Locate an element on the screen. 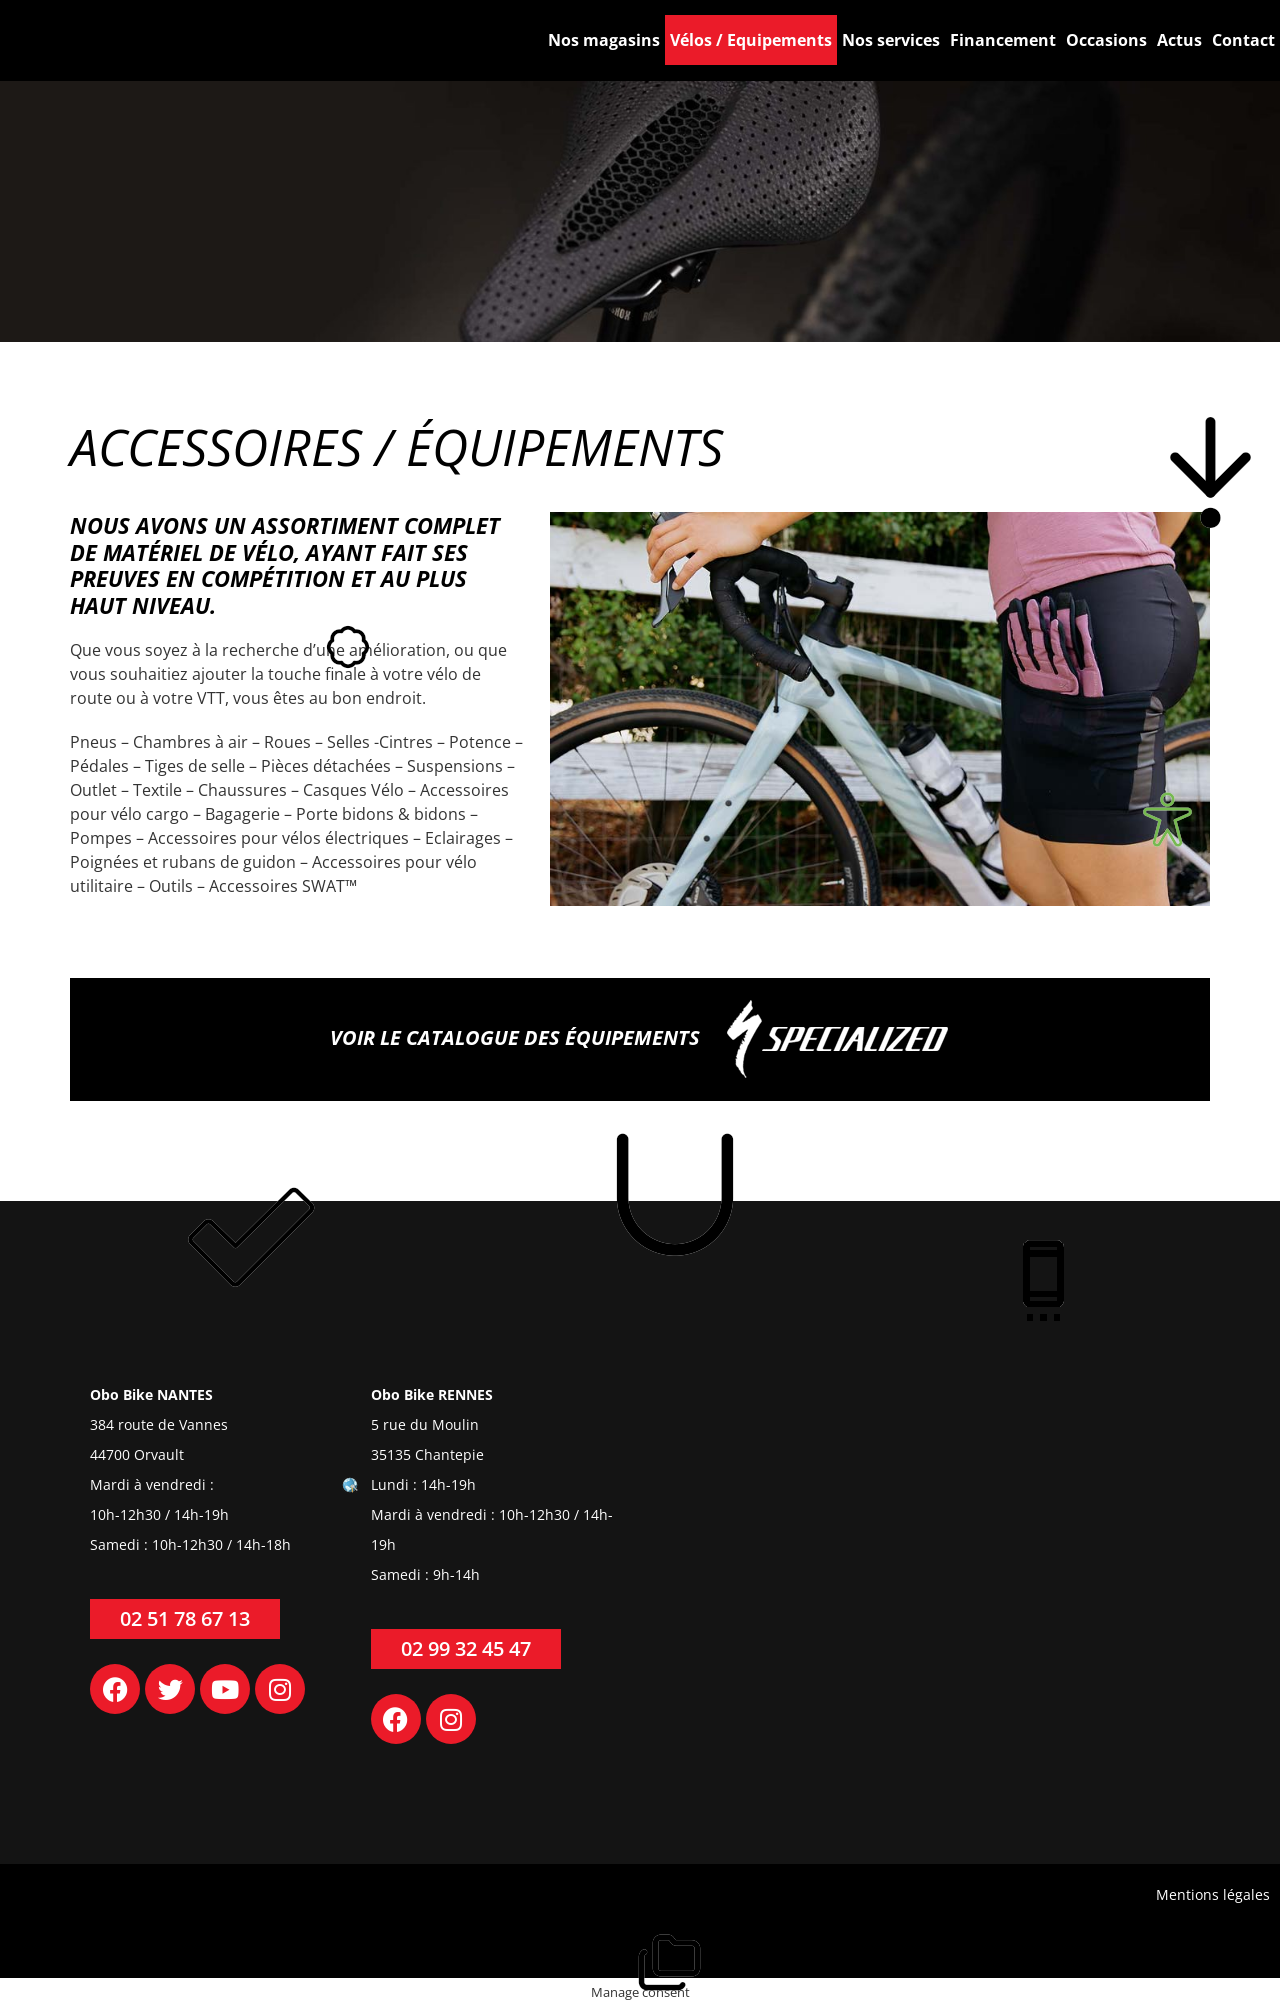 This screenshot has height=2008, width=1280. download to a specific location is located at coordinates (1210, 472).